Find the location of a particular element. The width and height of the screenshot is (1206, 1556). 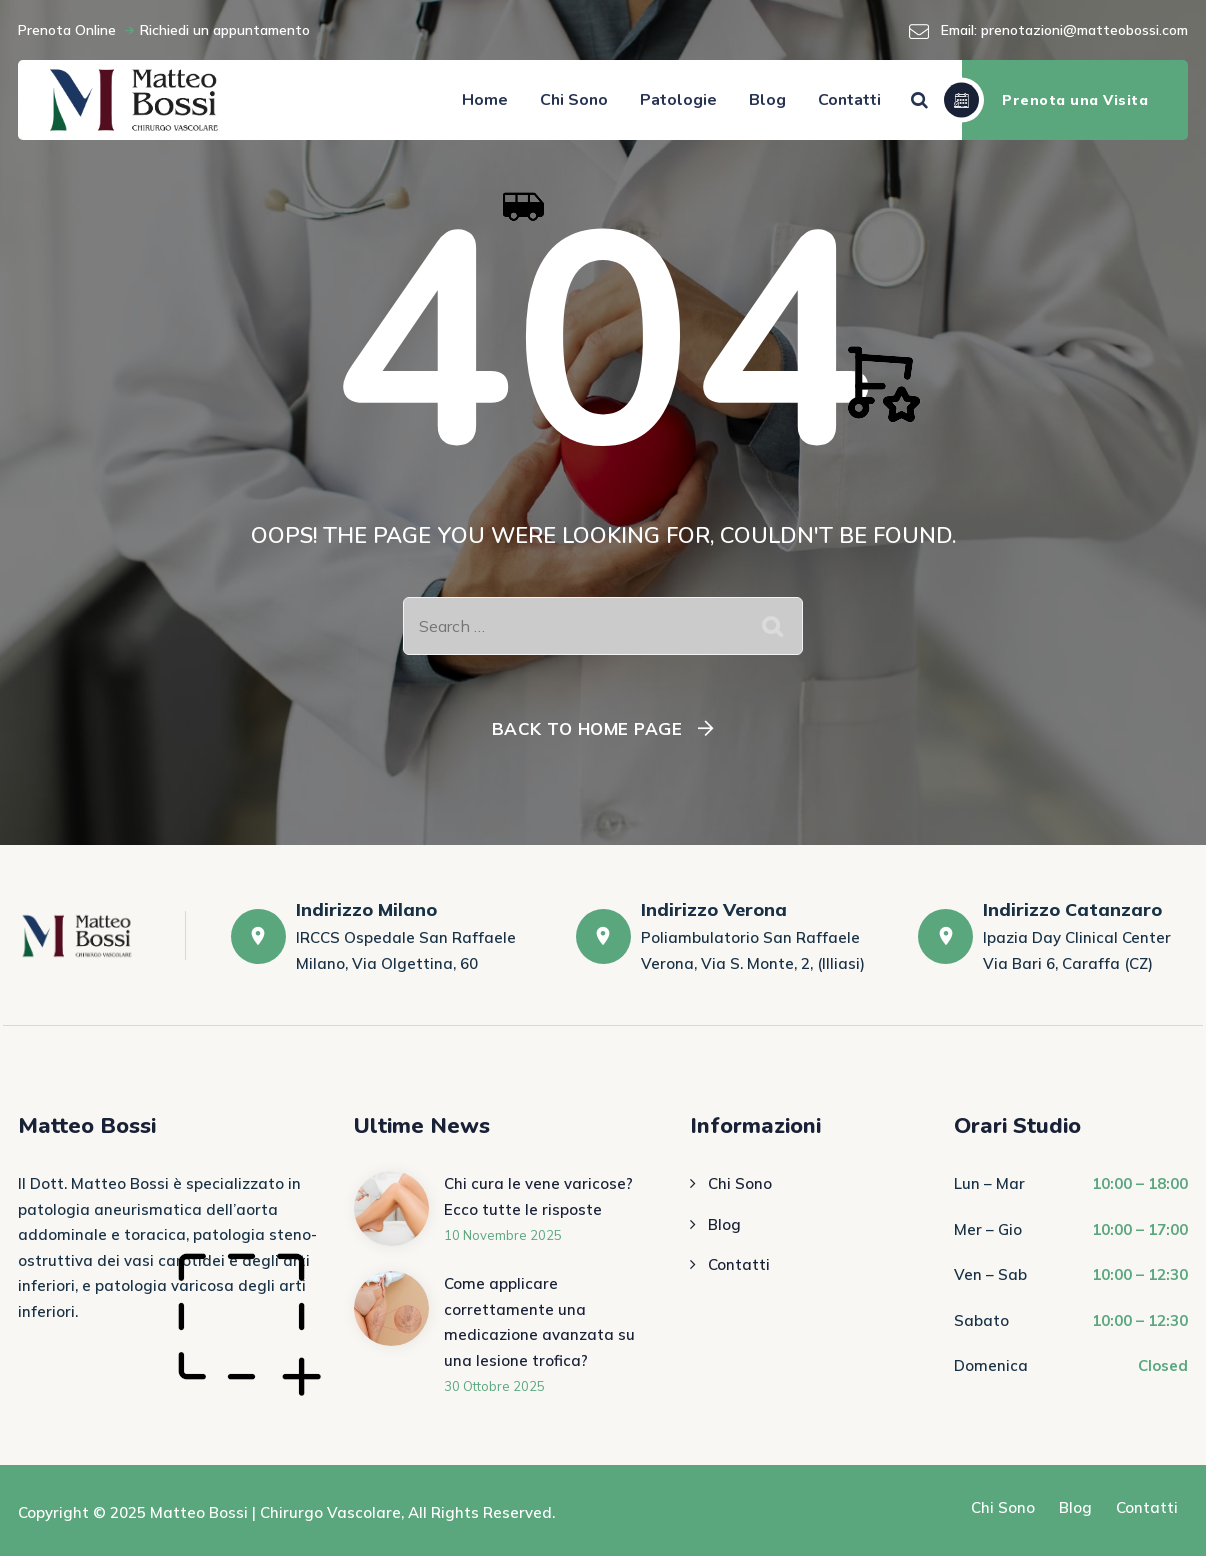

add to current selection is located at coordinates (241, 1316).